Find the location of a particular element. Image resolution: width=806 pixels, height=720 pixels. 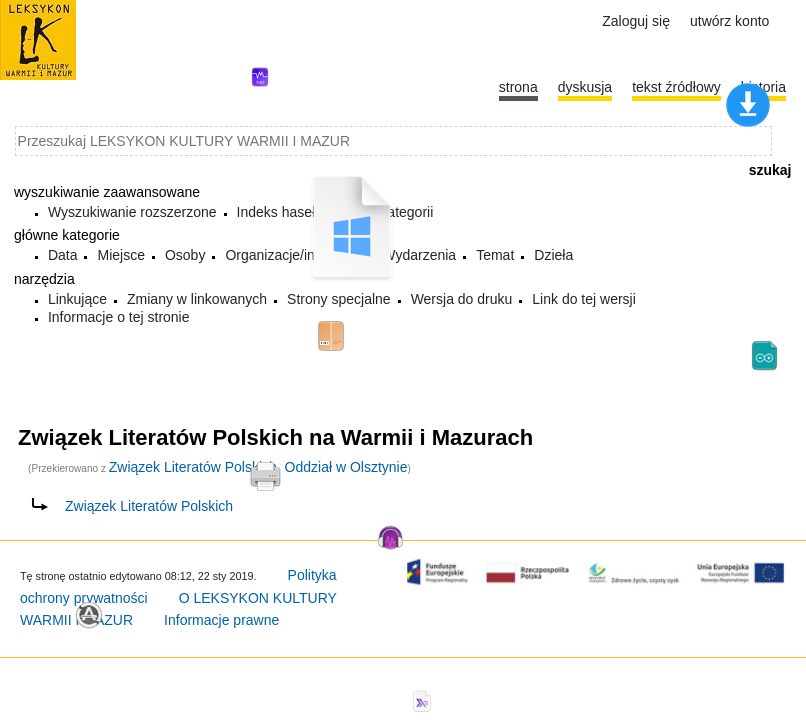

virtualbox hard disk drive file is located at coordinates (260, 77).